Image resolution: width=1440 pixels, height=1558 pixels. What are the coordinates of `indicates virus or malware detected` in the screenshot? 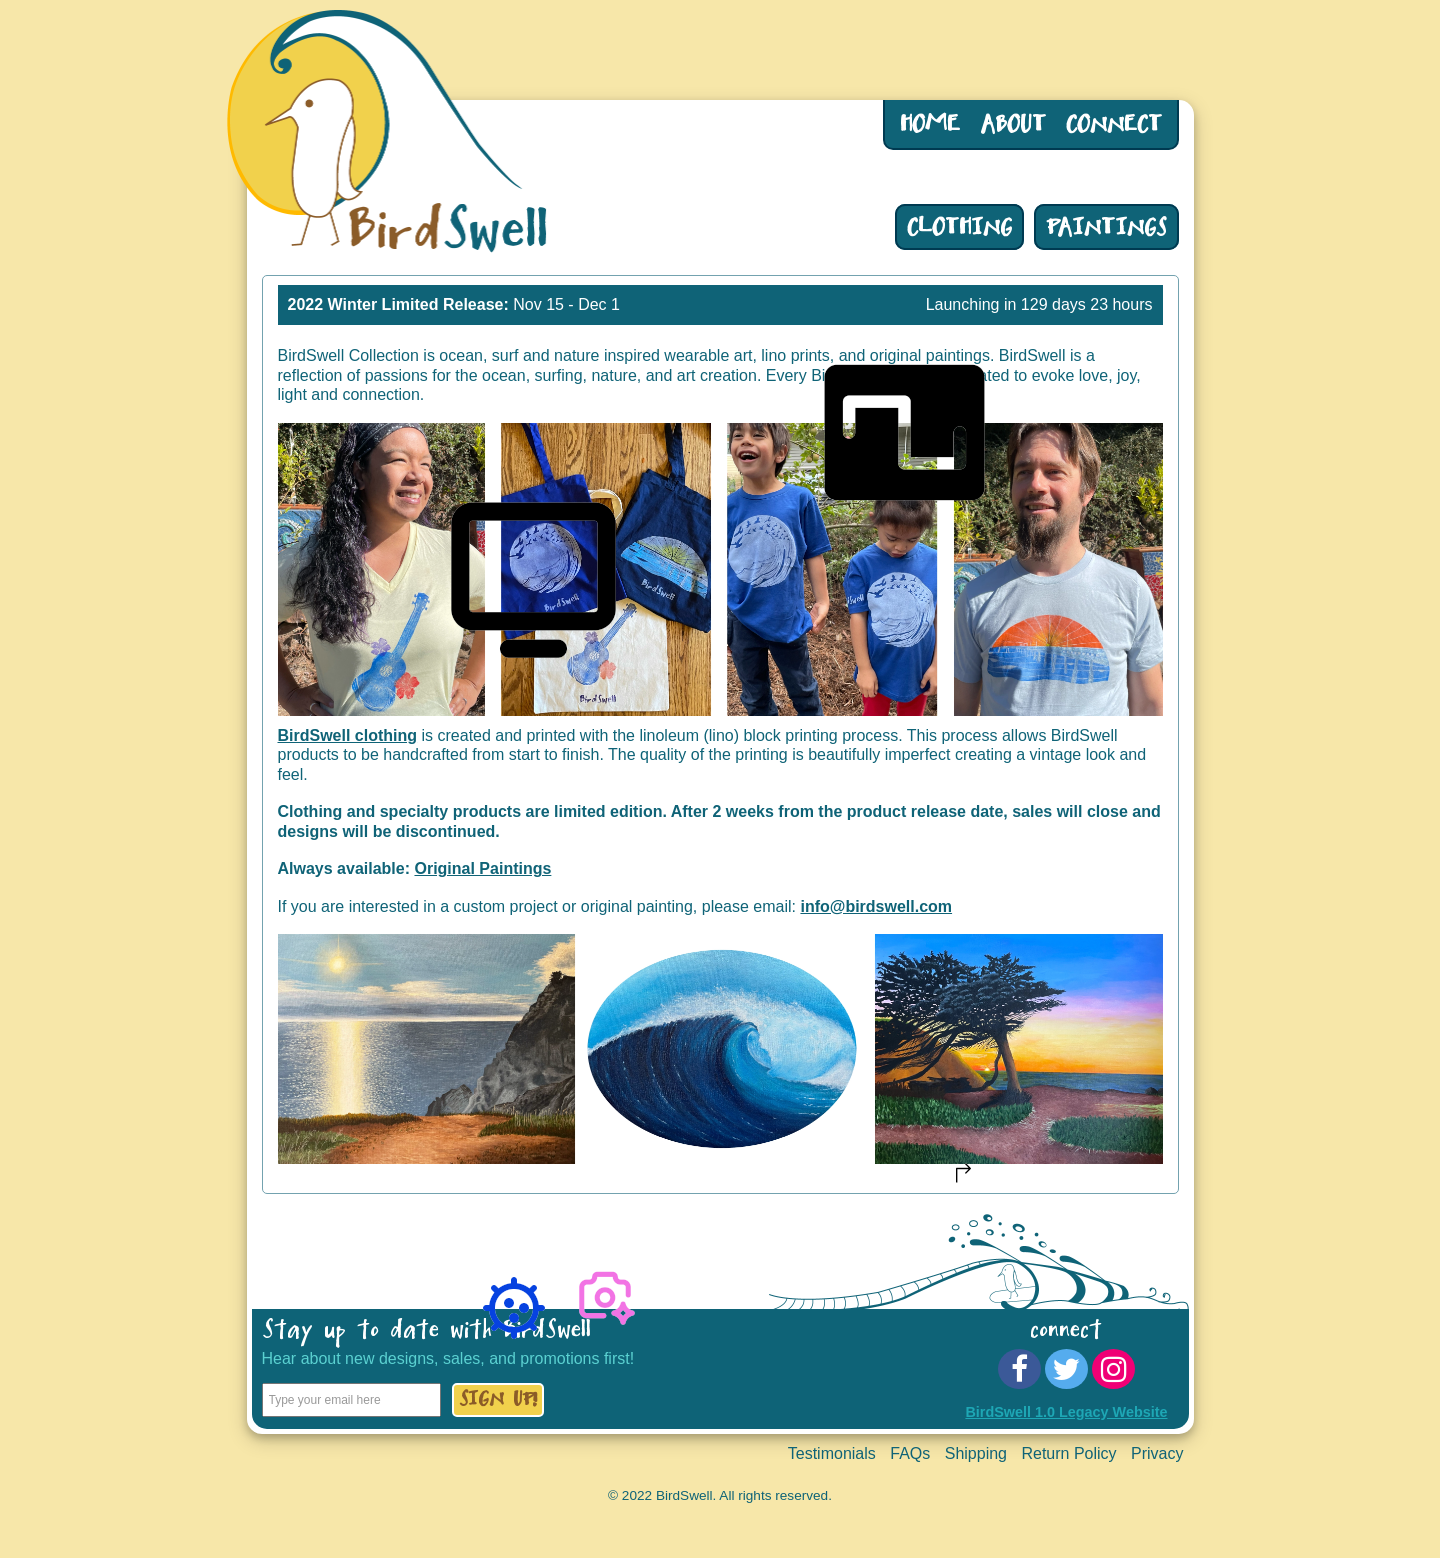 It's located at (514, 1308).